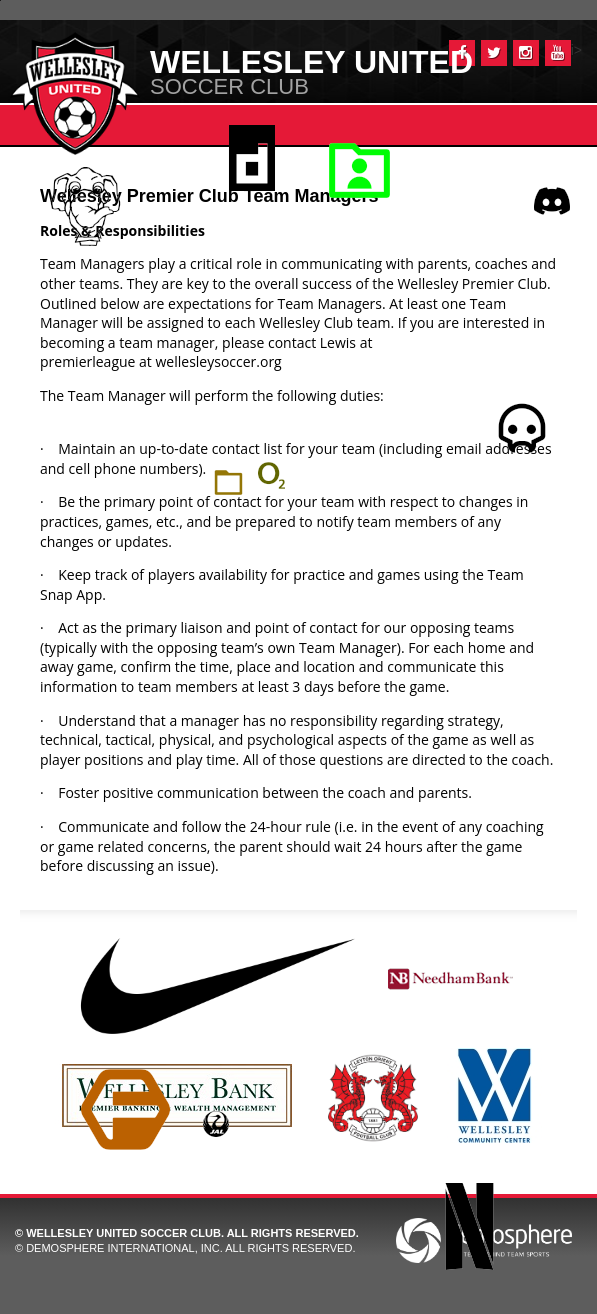 The image size is (597, 1314). What do you see at coordinates (552, 201) in the screenshot?
I see `open Discord app` at bounding box center [552, 201].